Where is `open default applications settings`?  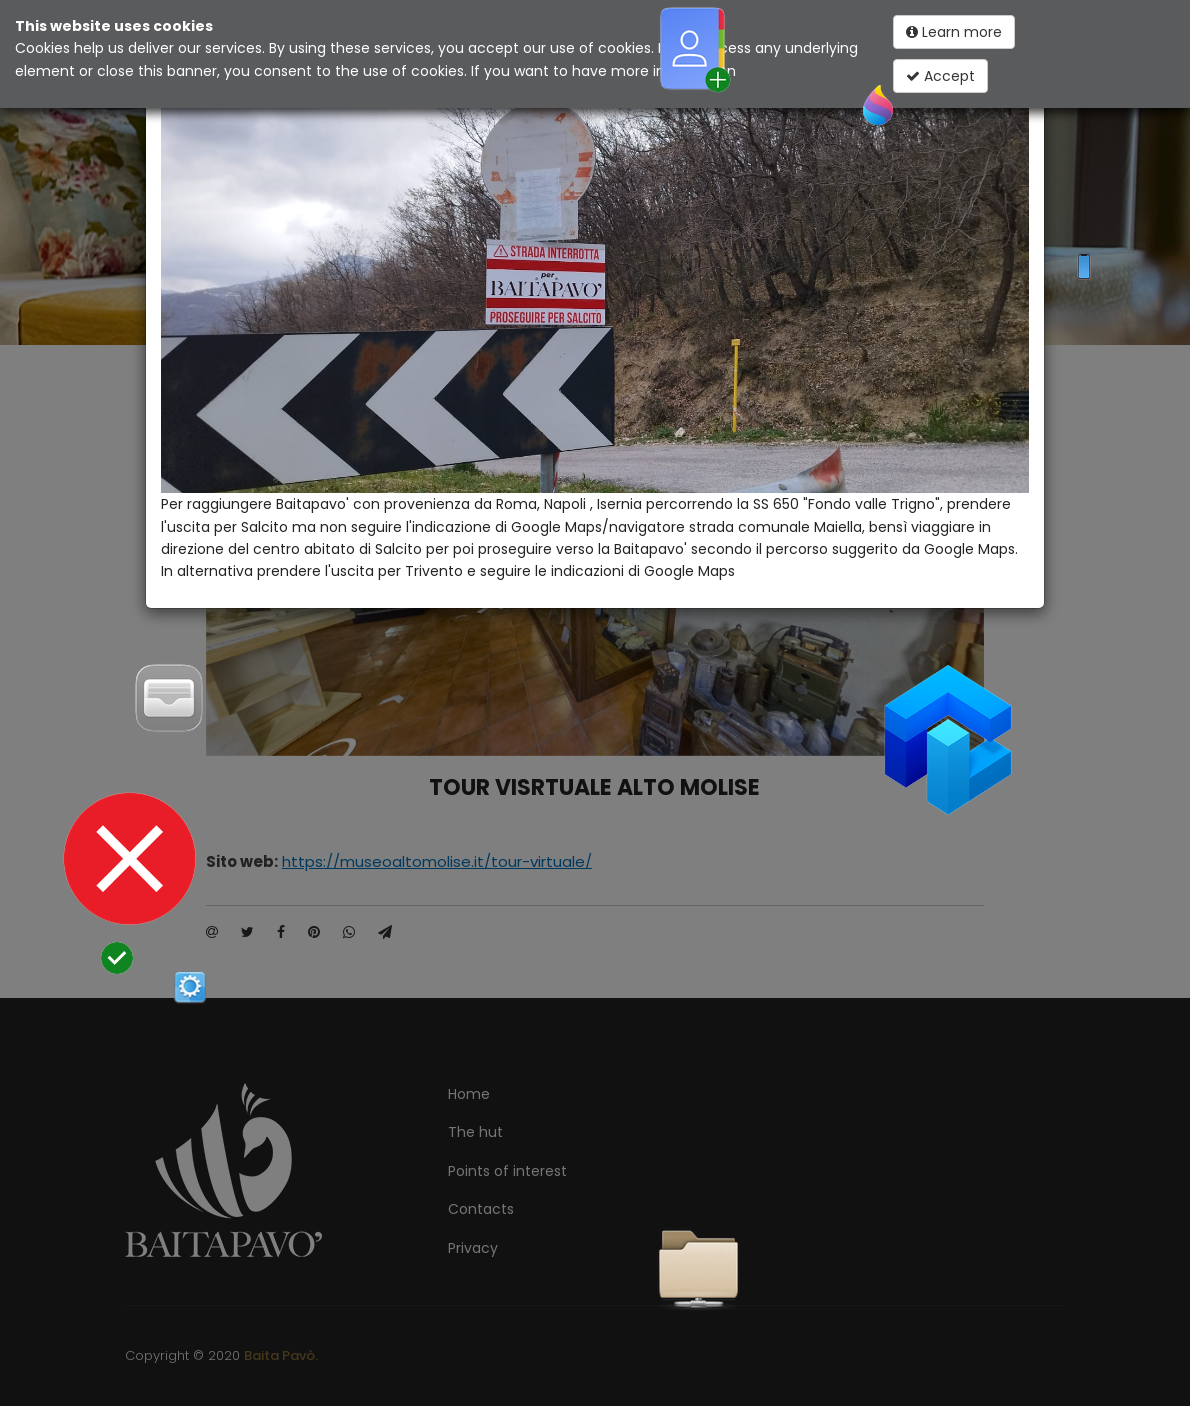 open default applications settings is located at coordinates (190, 987).